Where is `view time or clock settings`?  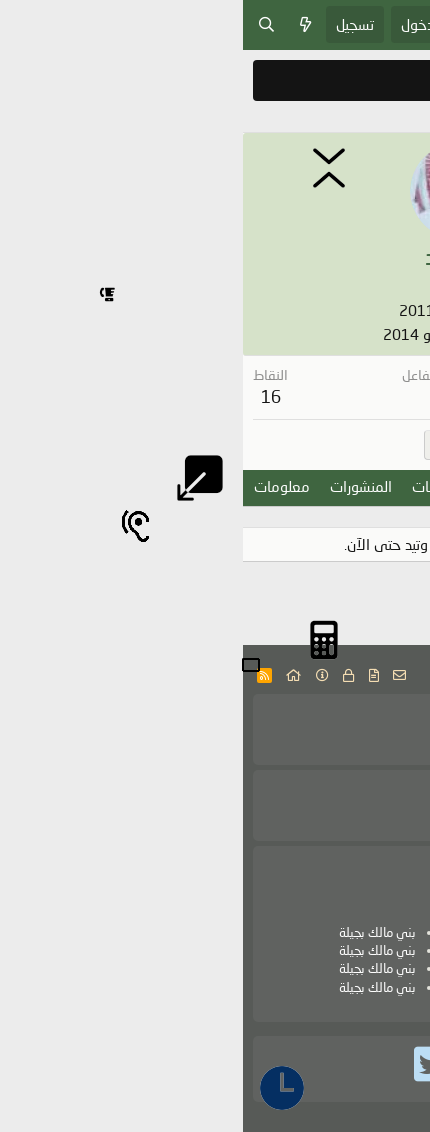
view time or clock settings is located at coordinates (282, 1088).